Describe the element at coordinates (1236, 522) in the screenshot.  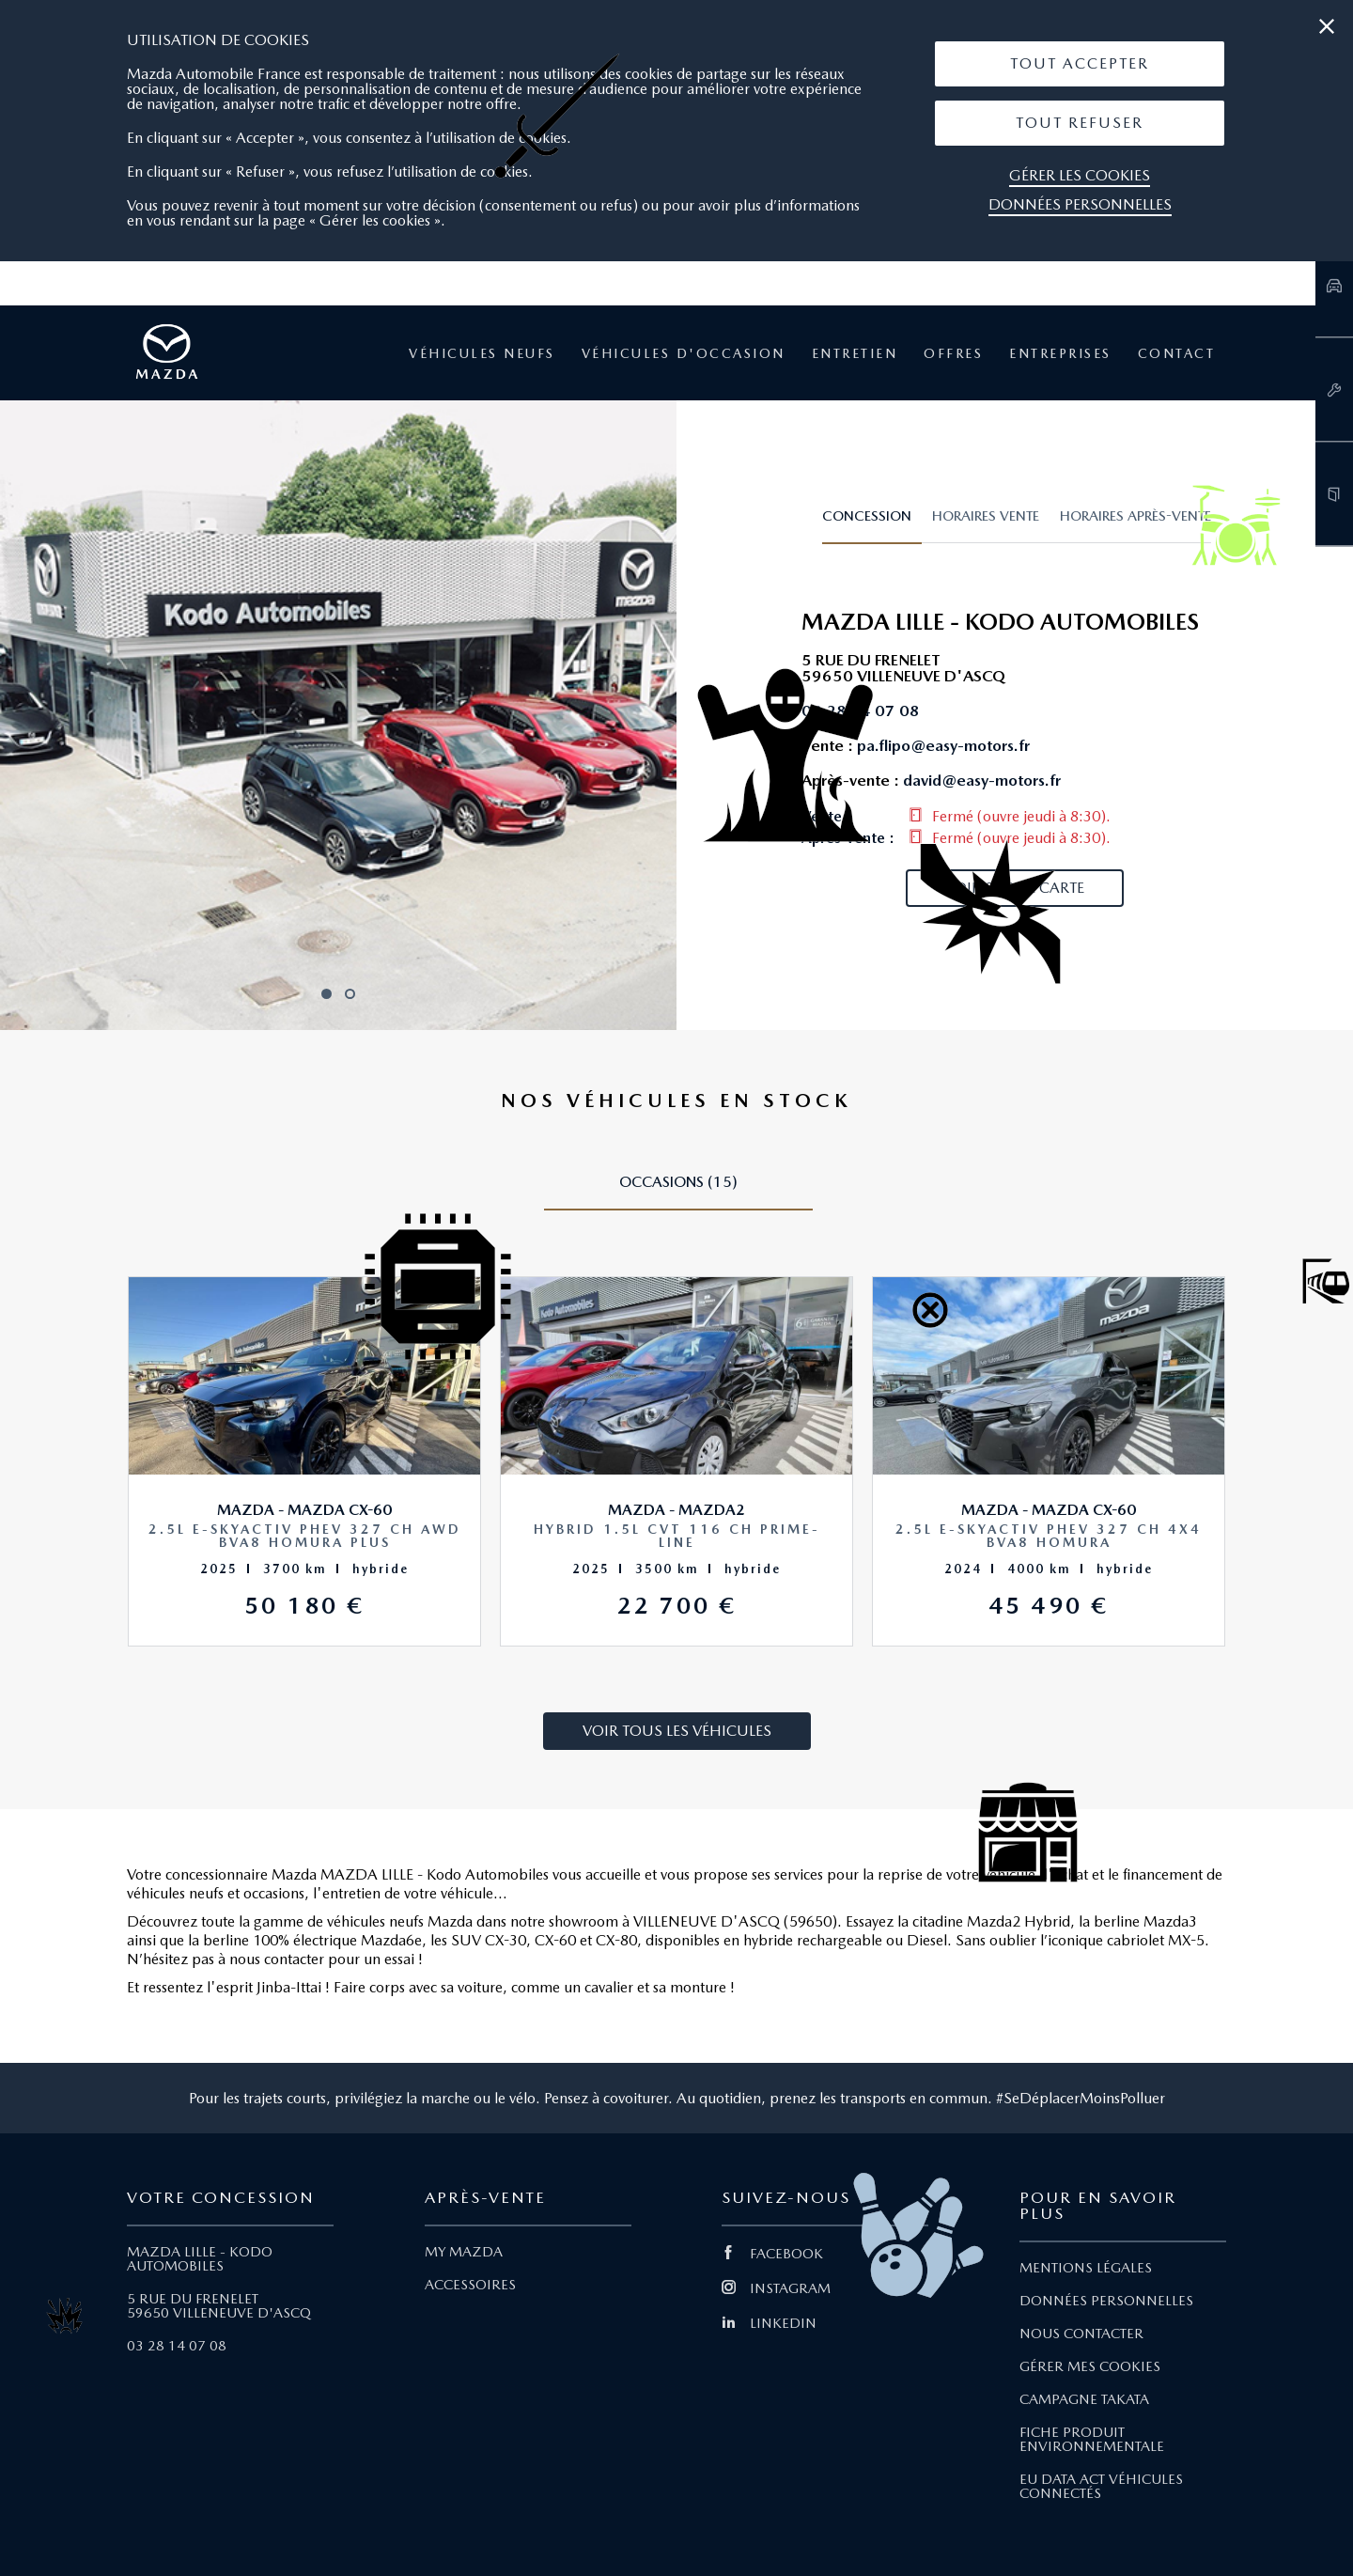
I see `access drum or percussion instruments` at that location.